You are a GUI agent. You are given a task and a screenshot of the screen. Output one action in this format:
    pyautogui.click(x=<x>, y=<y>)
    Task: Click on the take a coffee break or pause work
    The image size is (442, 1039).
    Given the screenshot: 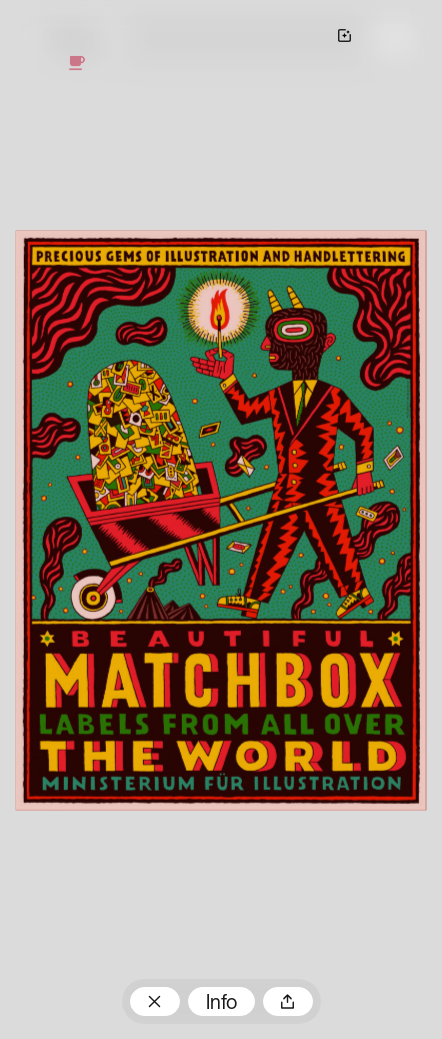 What is the action you would take?
    pyautogui.click(x=76, y=62)
    